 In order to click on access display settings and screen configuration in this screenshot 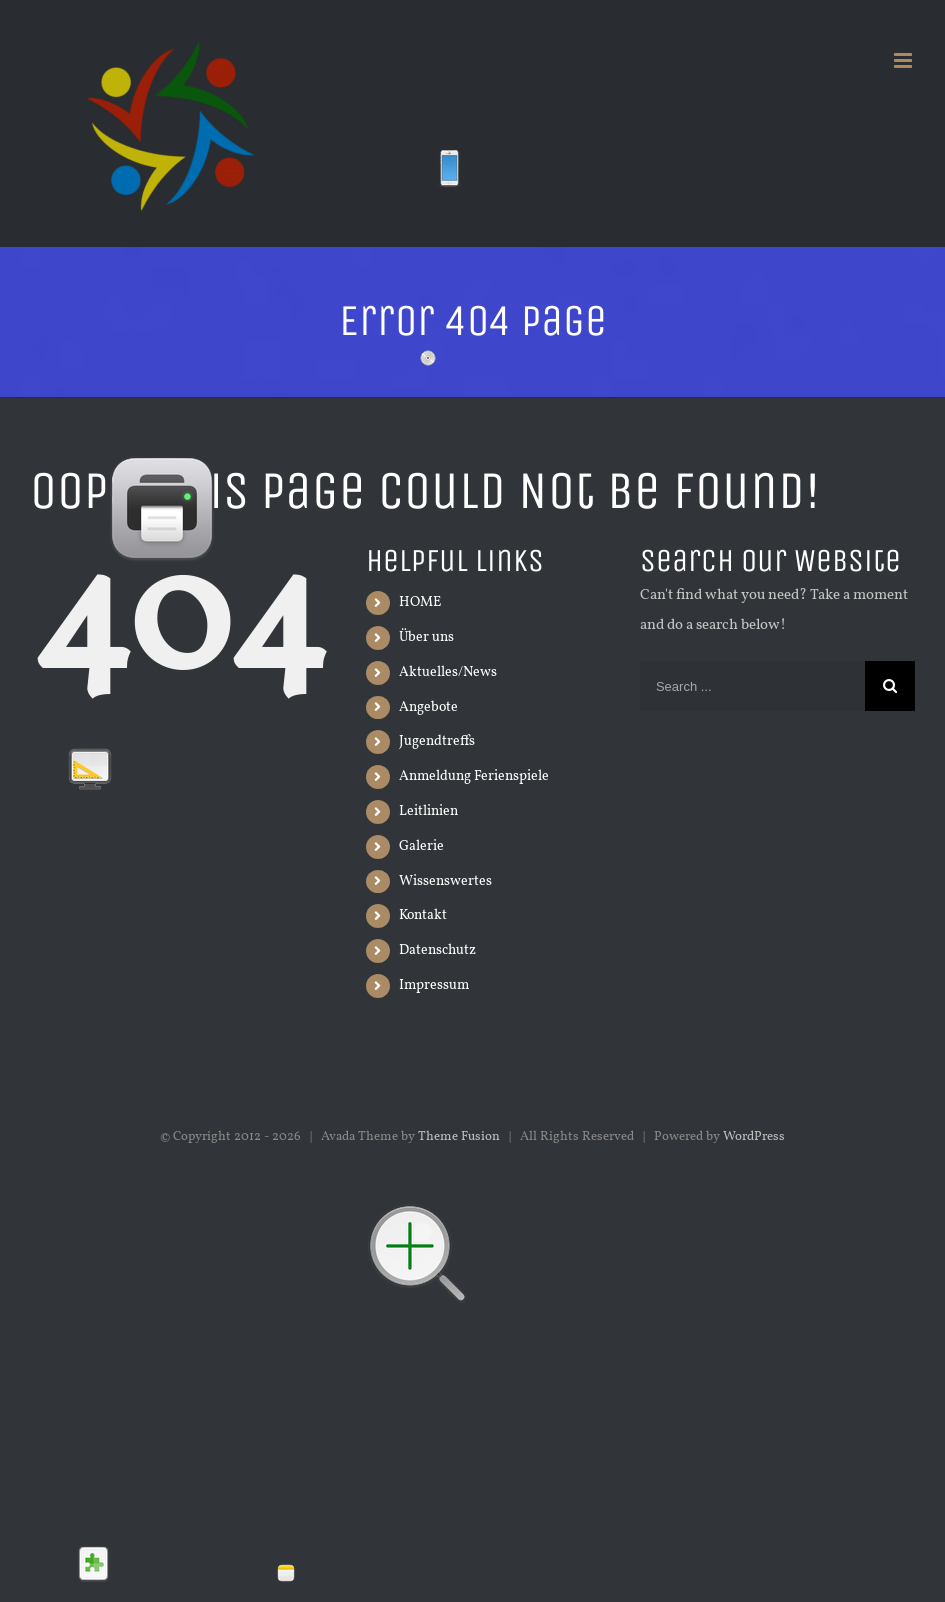, I will do `click(90, 769)`.